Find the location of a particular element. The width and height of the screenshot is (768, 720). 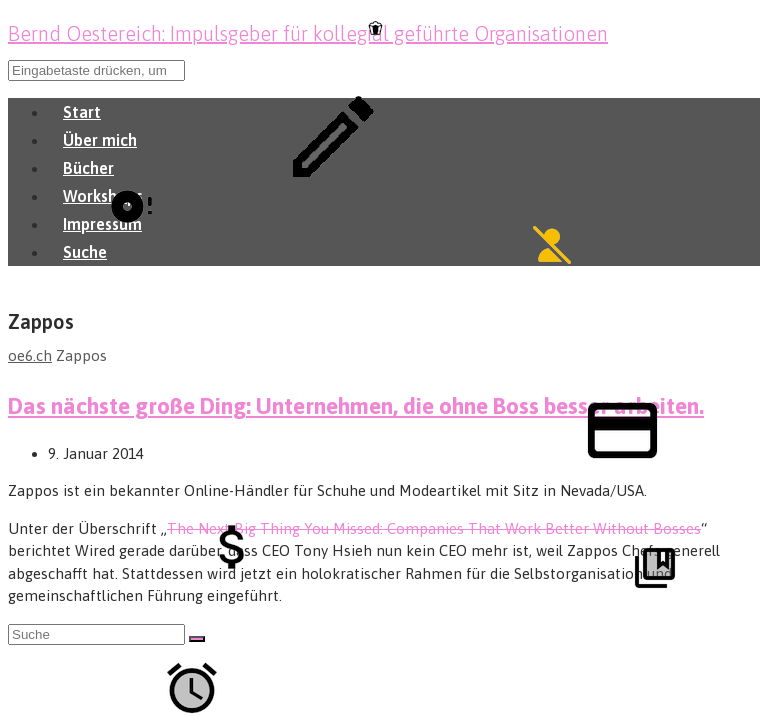

indicates storage disc is full is located at coordinates (131, 206).